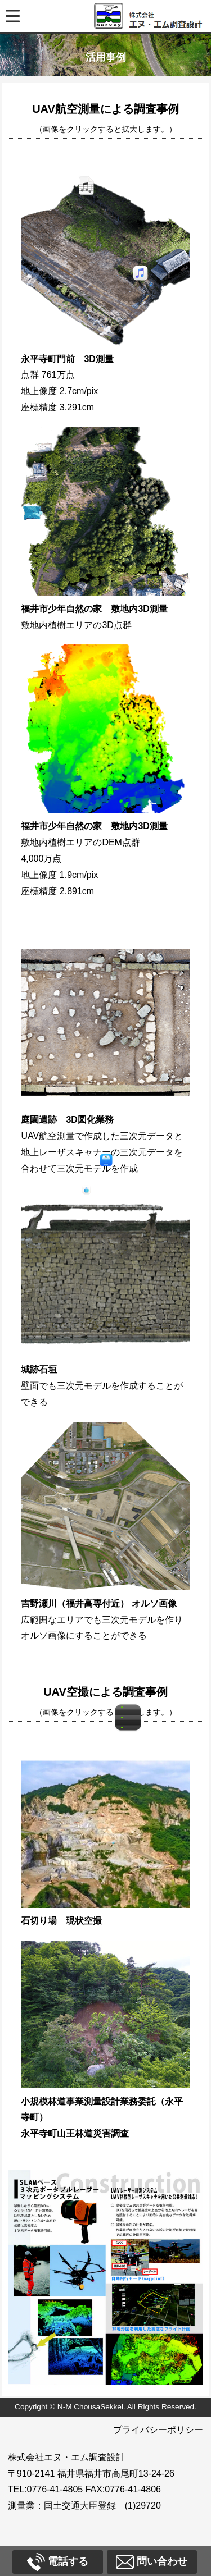 The height and width of the screenshot is (2576, 211). What do you see at coordinates (86, 1189) in the screenshot?
I see `open fluid app for creating site-specific browsers` at bounding box center [86, 1189].